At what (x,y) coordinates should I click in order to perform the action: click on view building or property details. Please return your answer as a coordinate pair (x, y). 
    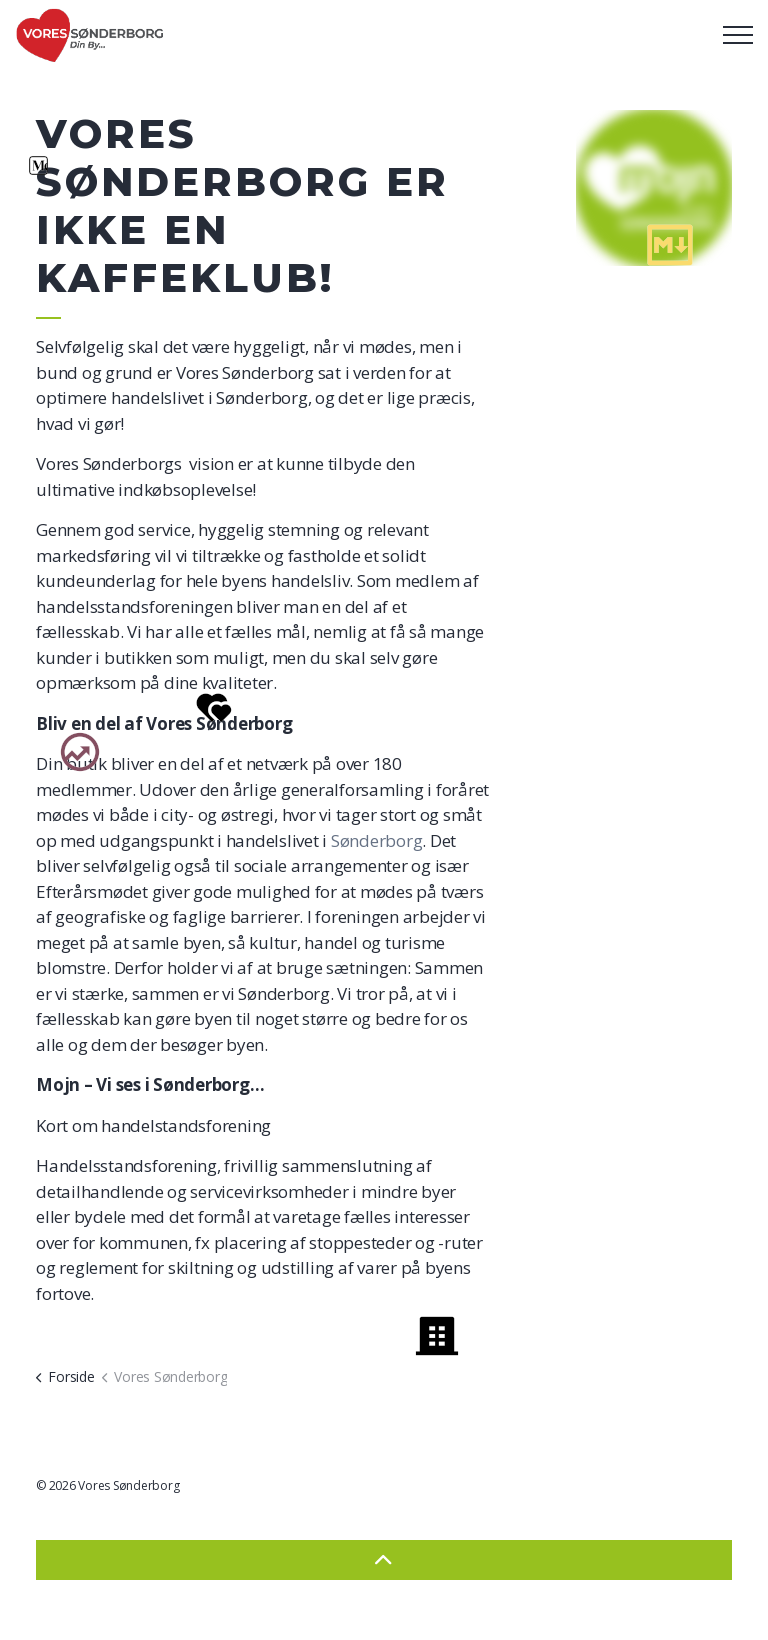
    Looking at the image, I should click on (437, 1336).